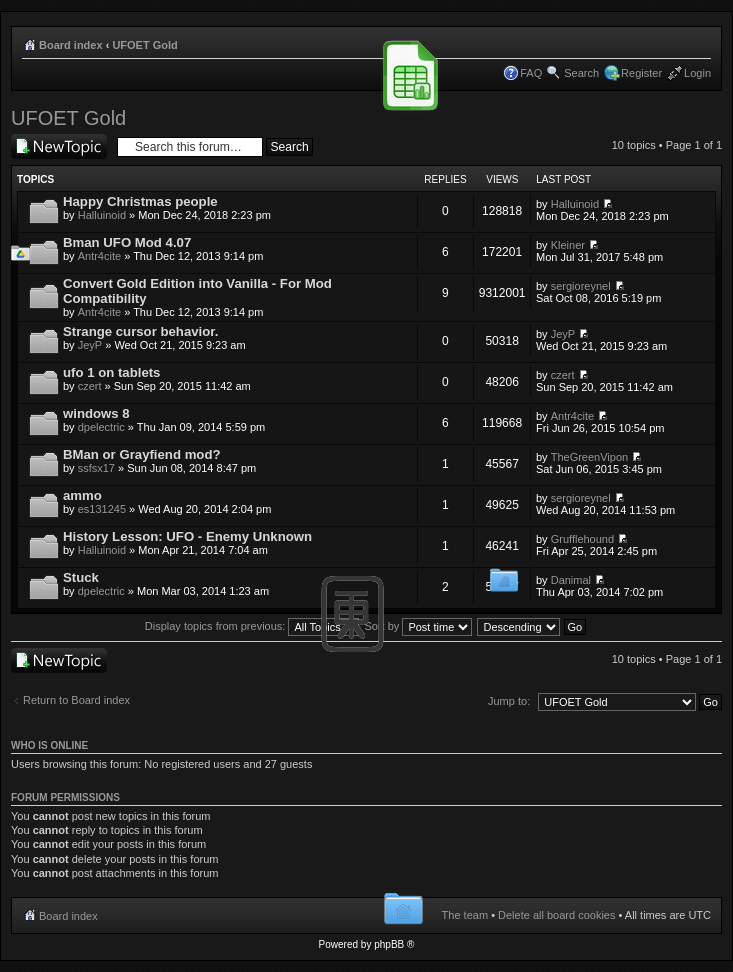 The height and width of the screenshot is (972, 733). What do you see at coordinates (504, 580) in the screenshot?
I see `open Affinity Photo project folder` at bounding box center [504, 580].